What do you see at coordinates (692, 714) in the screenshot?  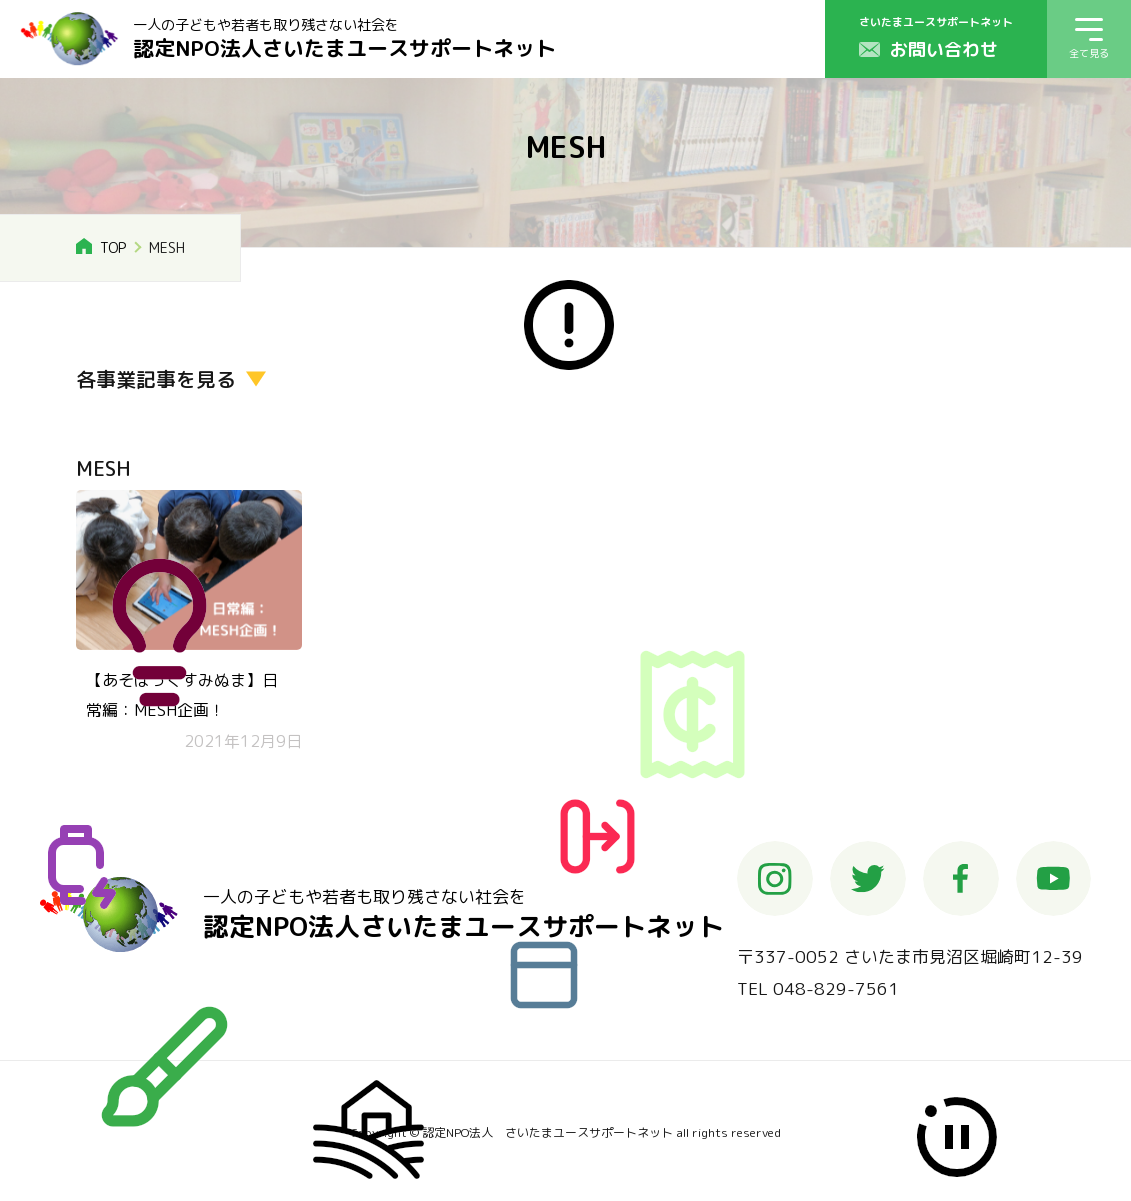 I see `view transaction receipt details` at bounding box center [692, 714].